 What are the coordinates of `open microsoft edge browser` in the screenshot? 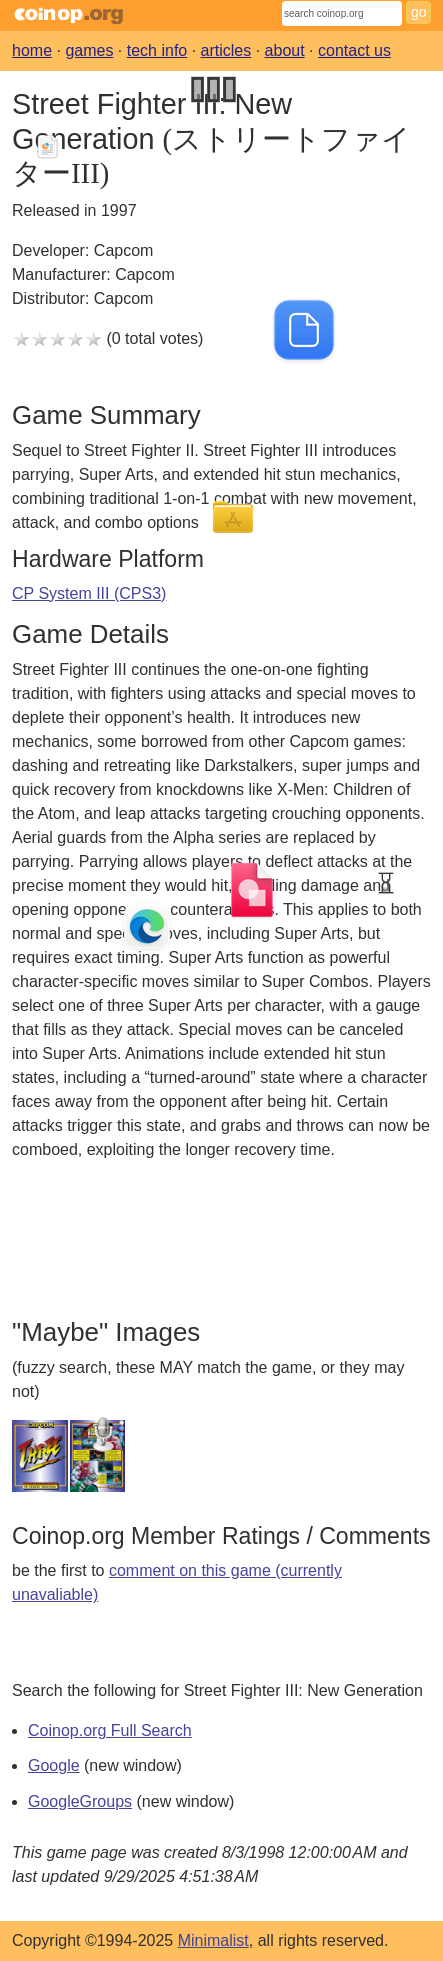 It's located at (147, 926).